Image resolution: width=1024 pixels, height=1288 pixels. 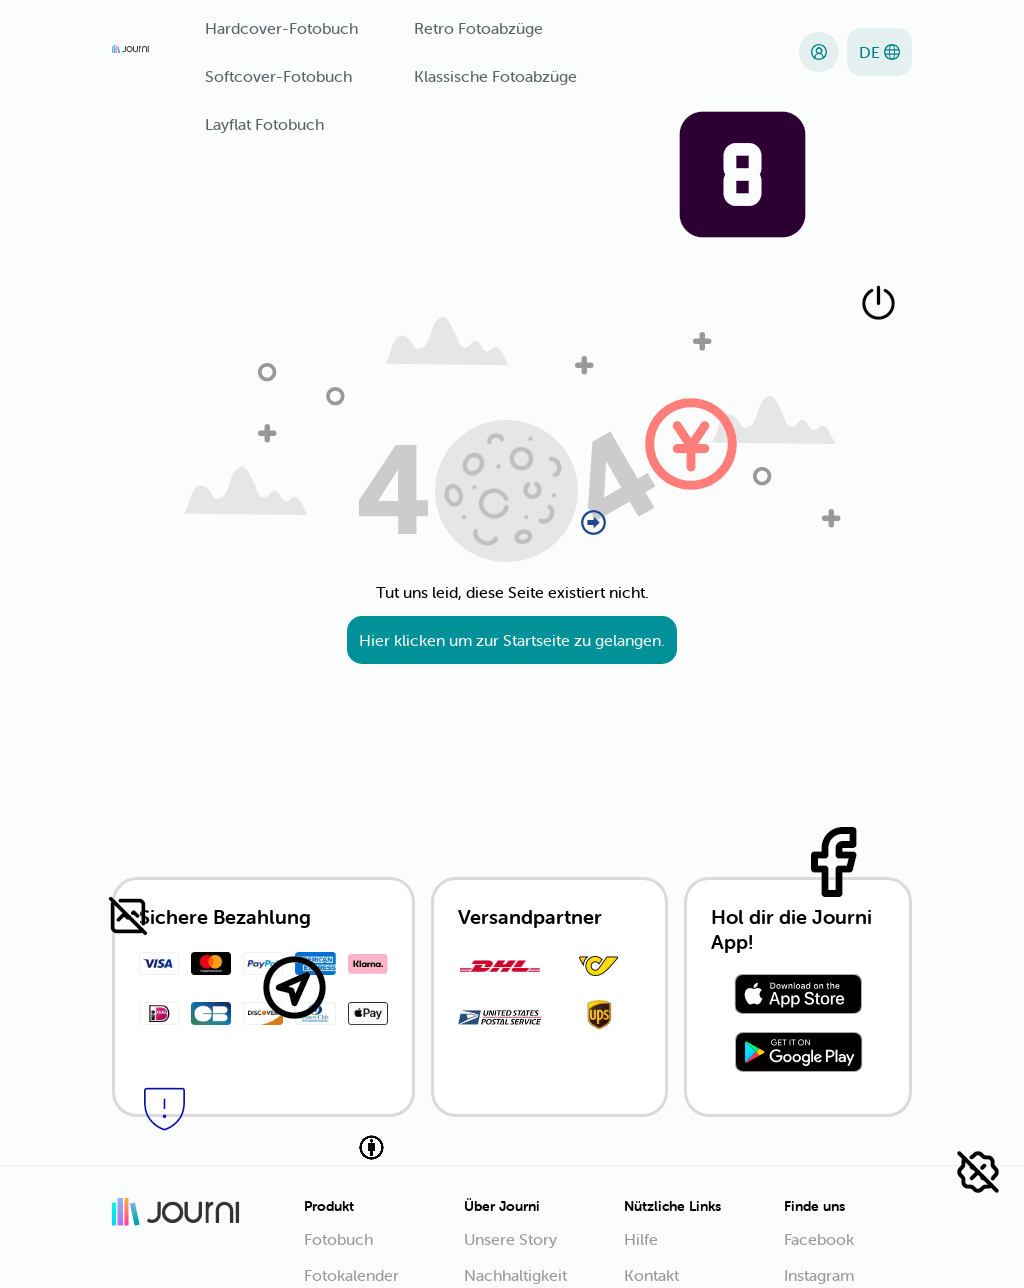 What do you see at coordinates (371, 1147) in the screenshot?
I see `view attribution or credit information` at bounding box center [371, 1147].